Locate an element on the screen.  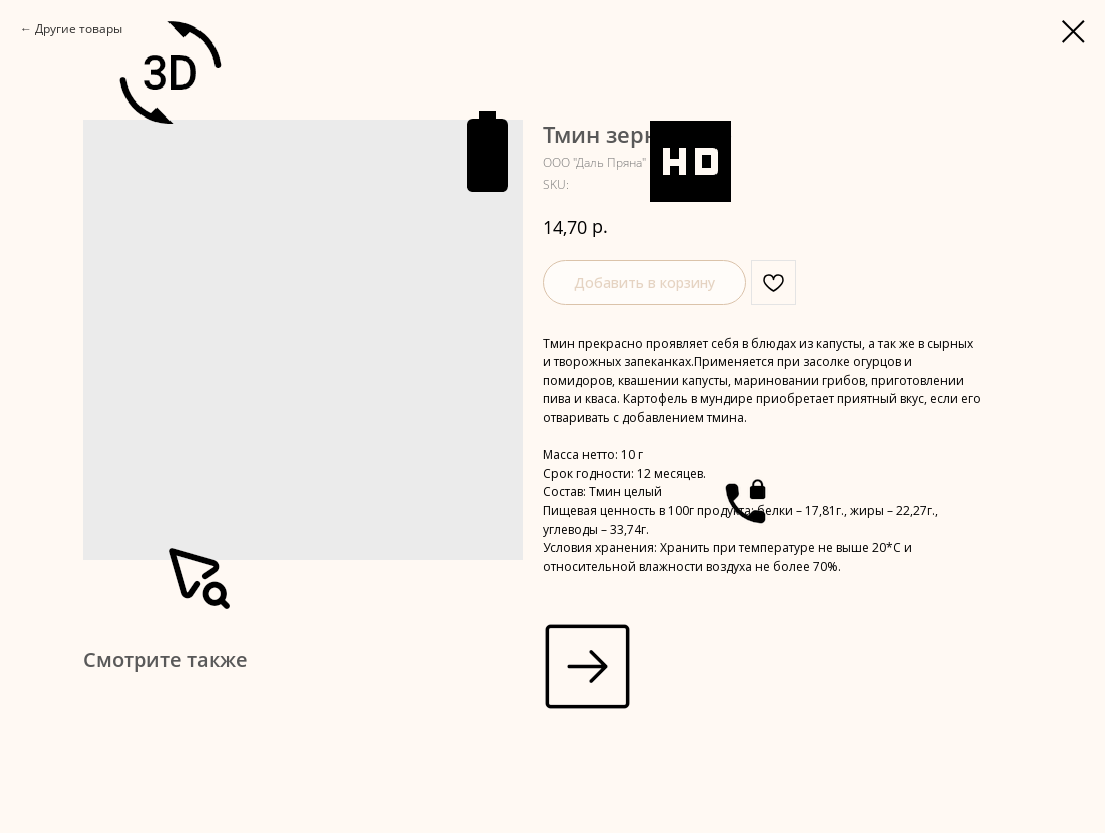
navigate to the next item or screen is located at coordinates (587, 666).